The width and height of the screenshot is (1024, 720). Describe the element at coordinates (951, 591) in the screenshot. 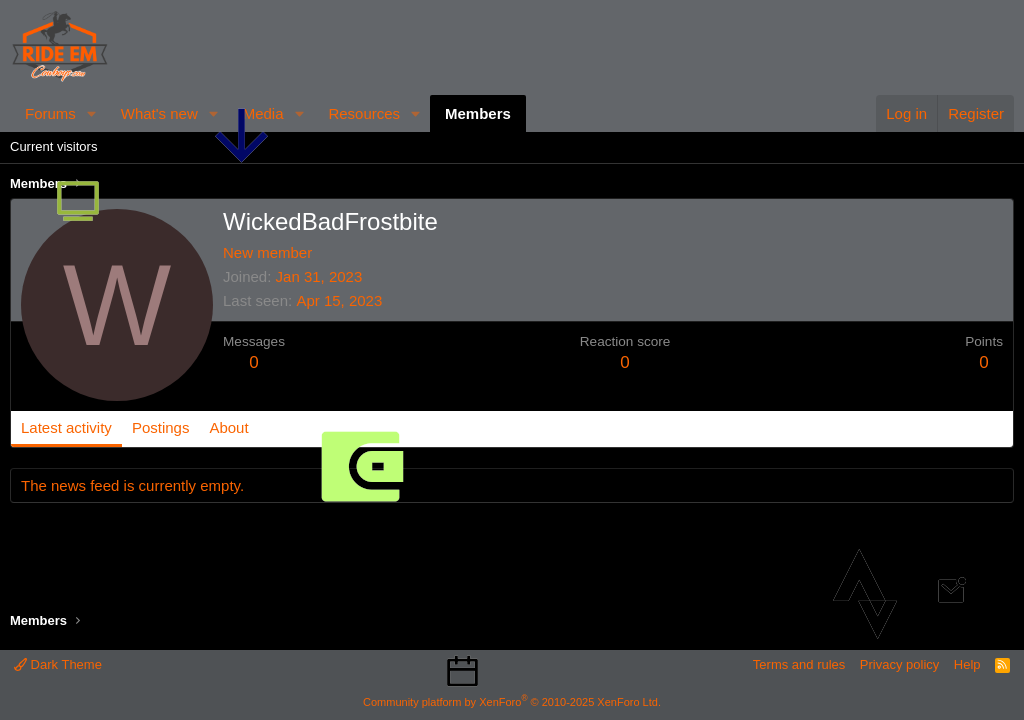

I see `indicates unread mail or messages` at that location.